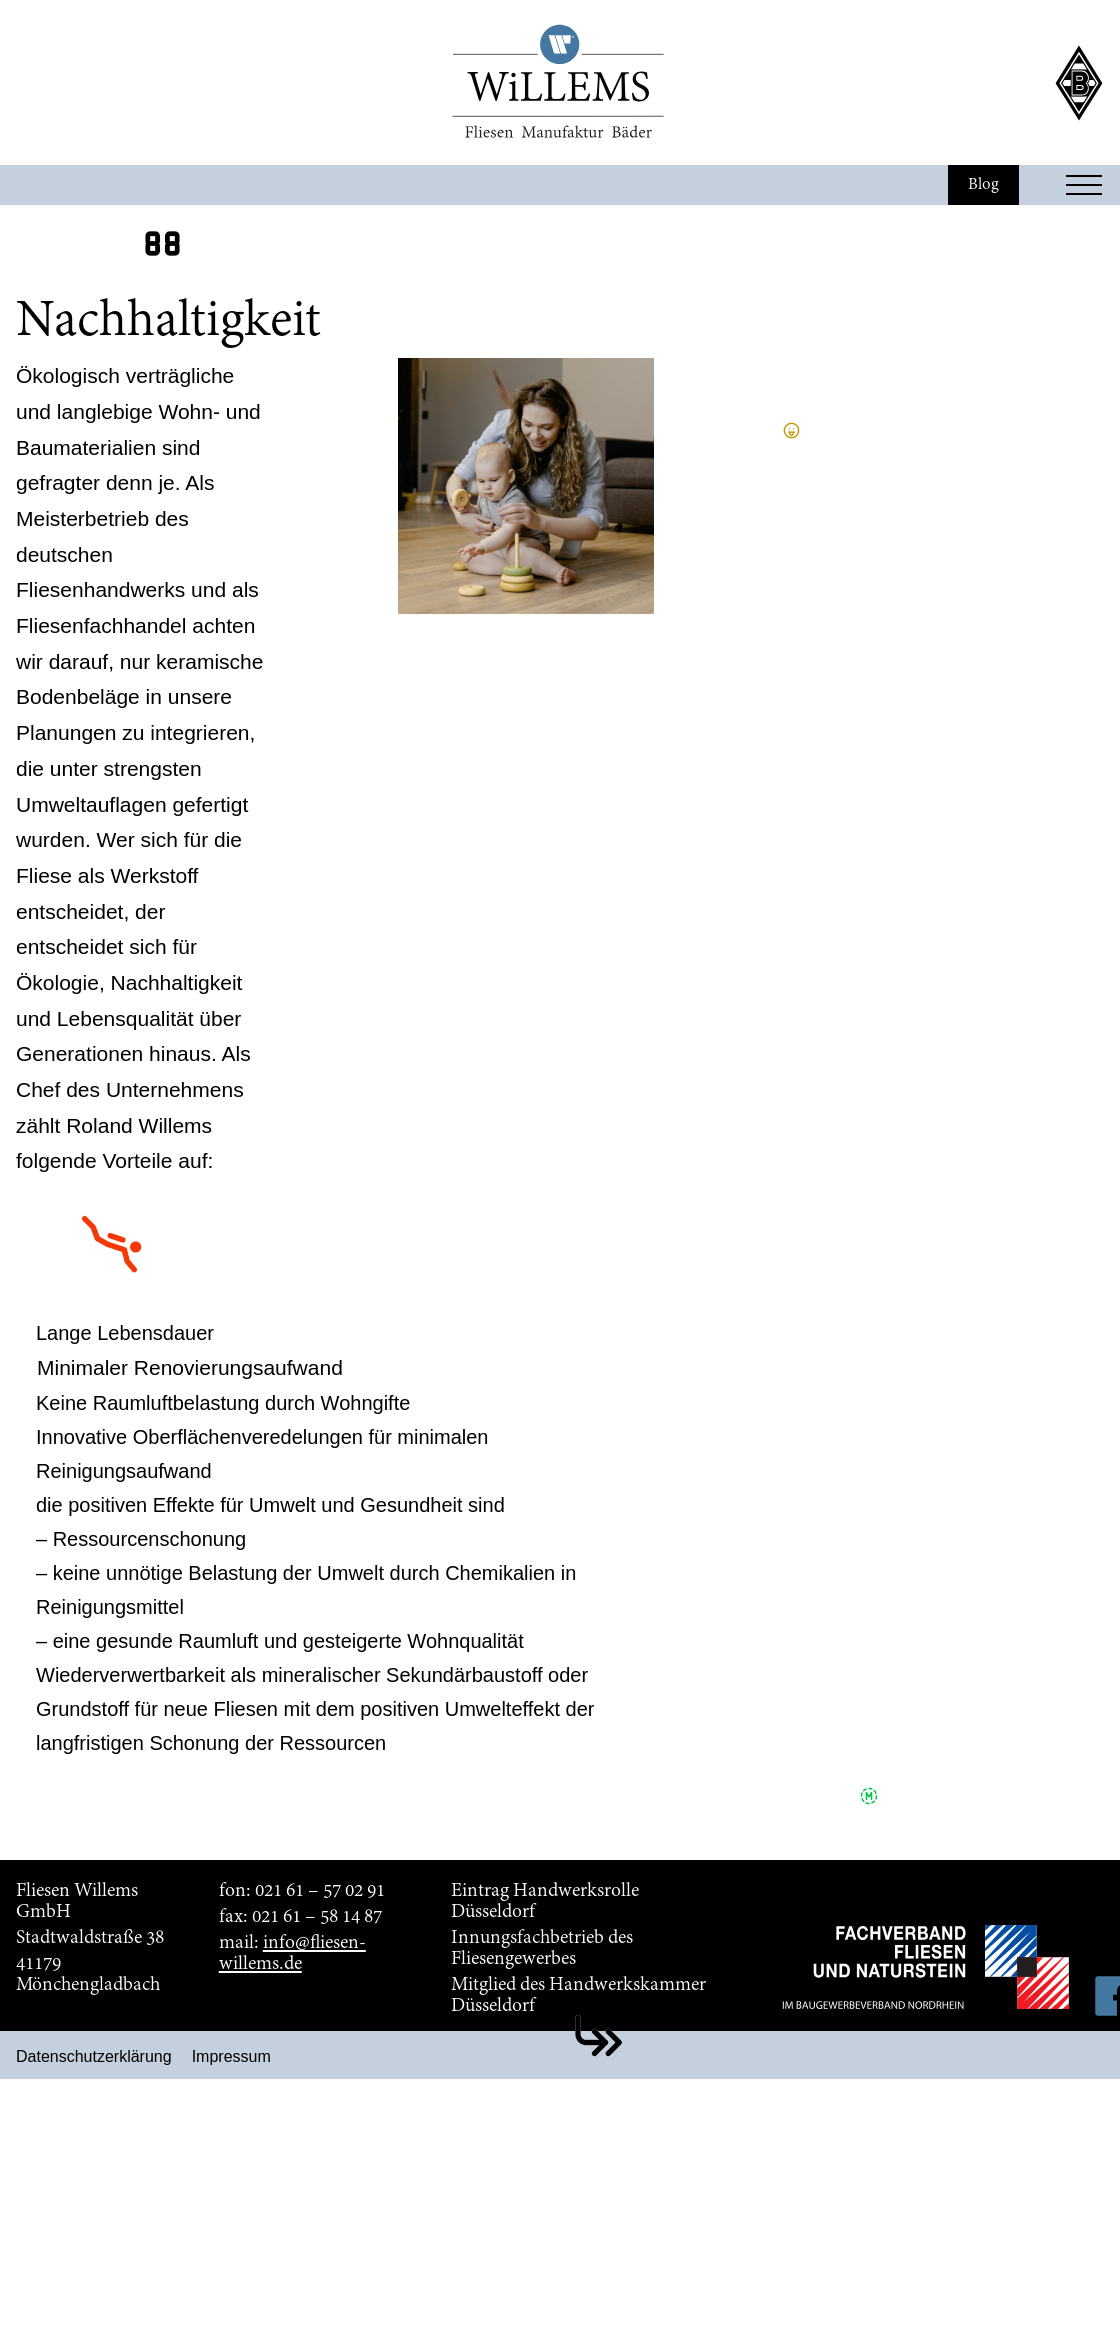 Image resolution: width=1120 pixels, height=2335 pixels. I want to click on displays the number 88 as a numeric indicator or count, so click(162, 243).